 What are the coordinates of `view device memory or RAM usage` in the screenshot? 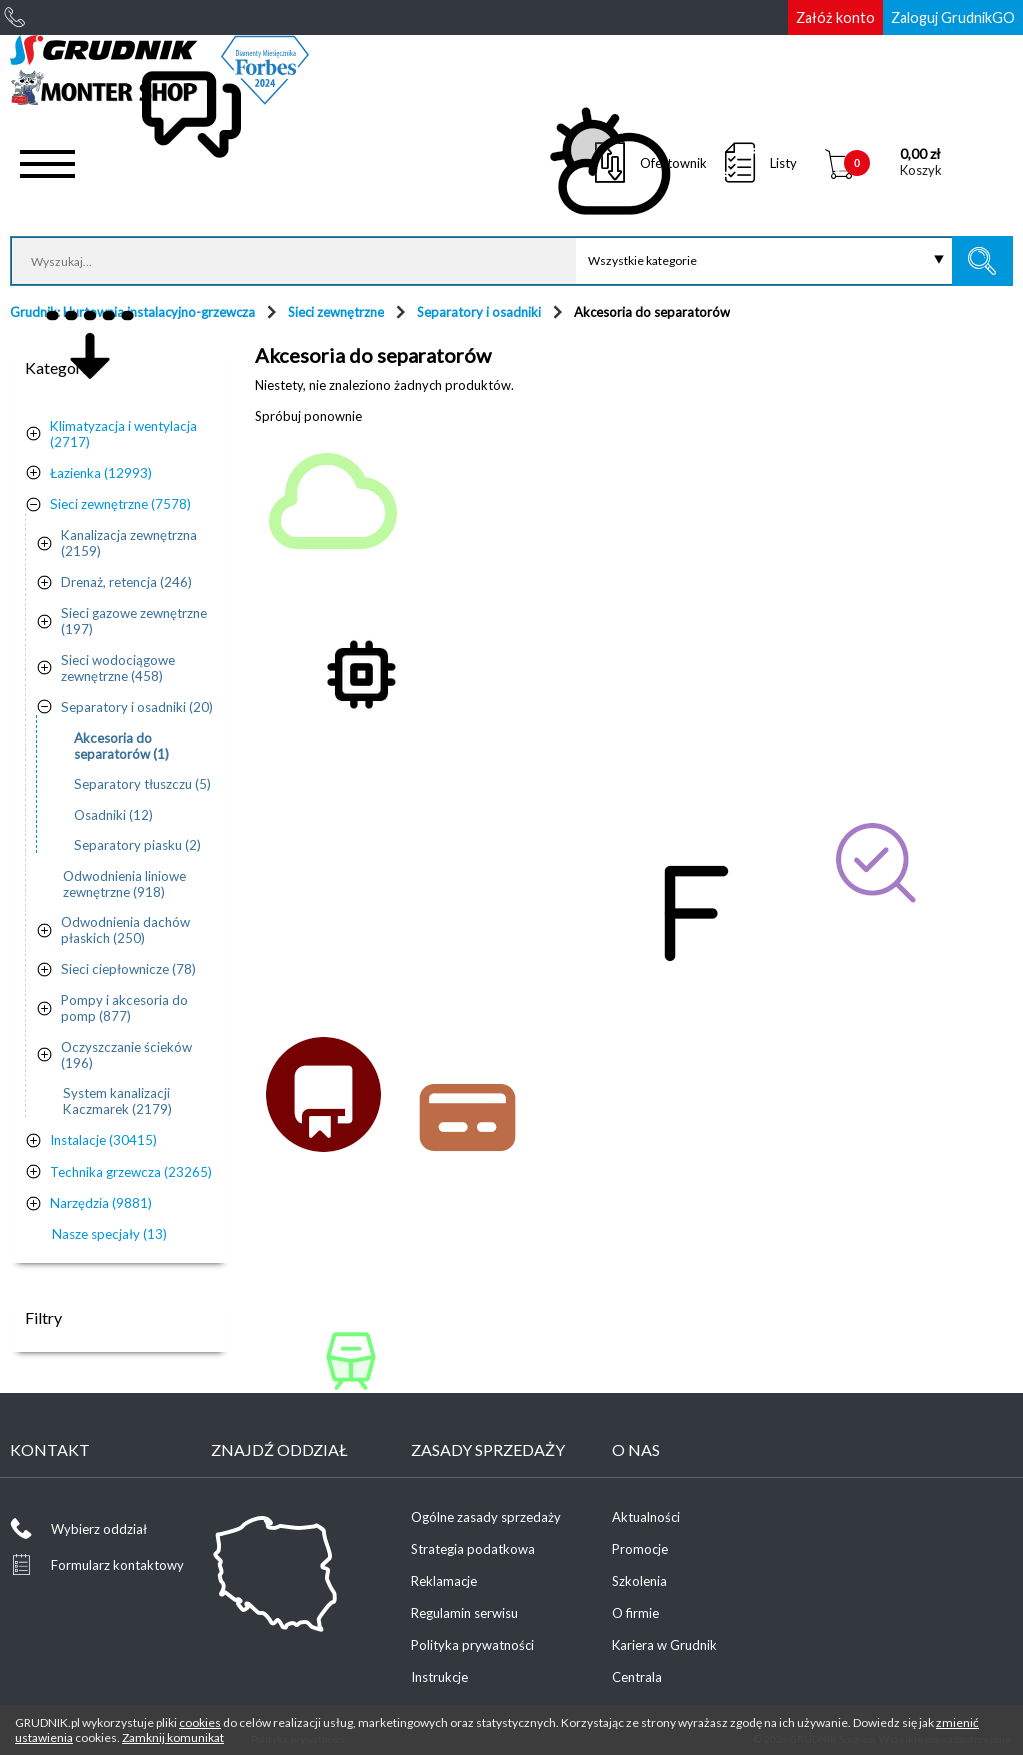 It's located at (361, 674).